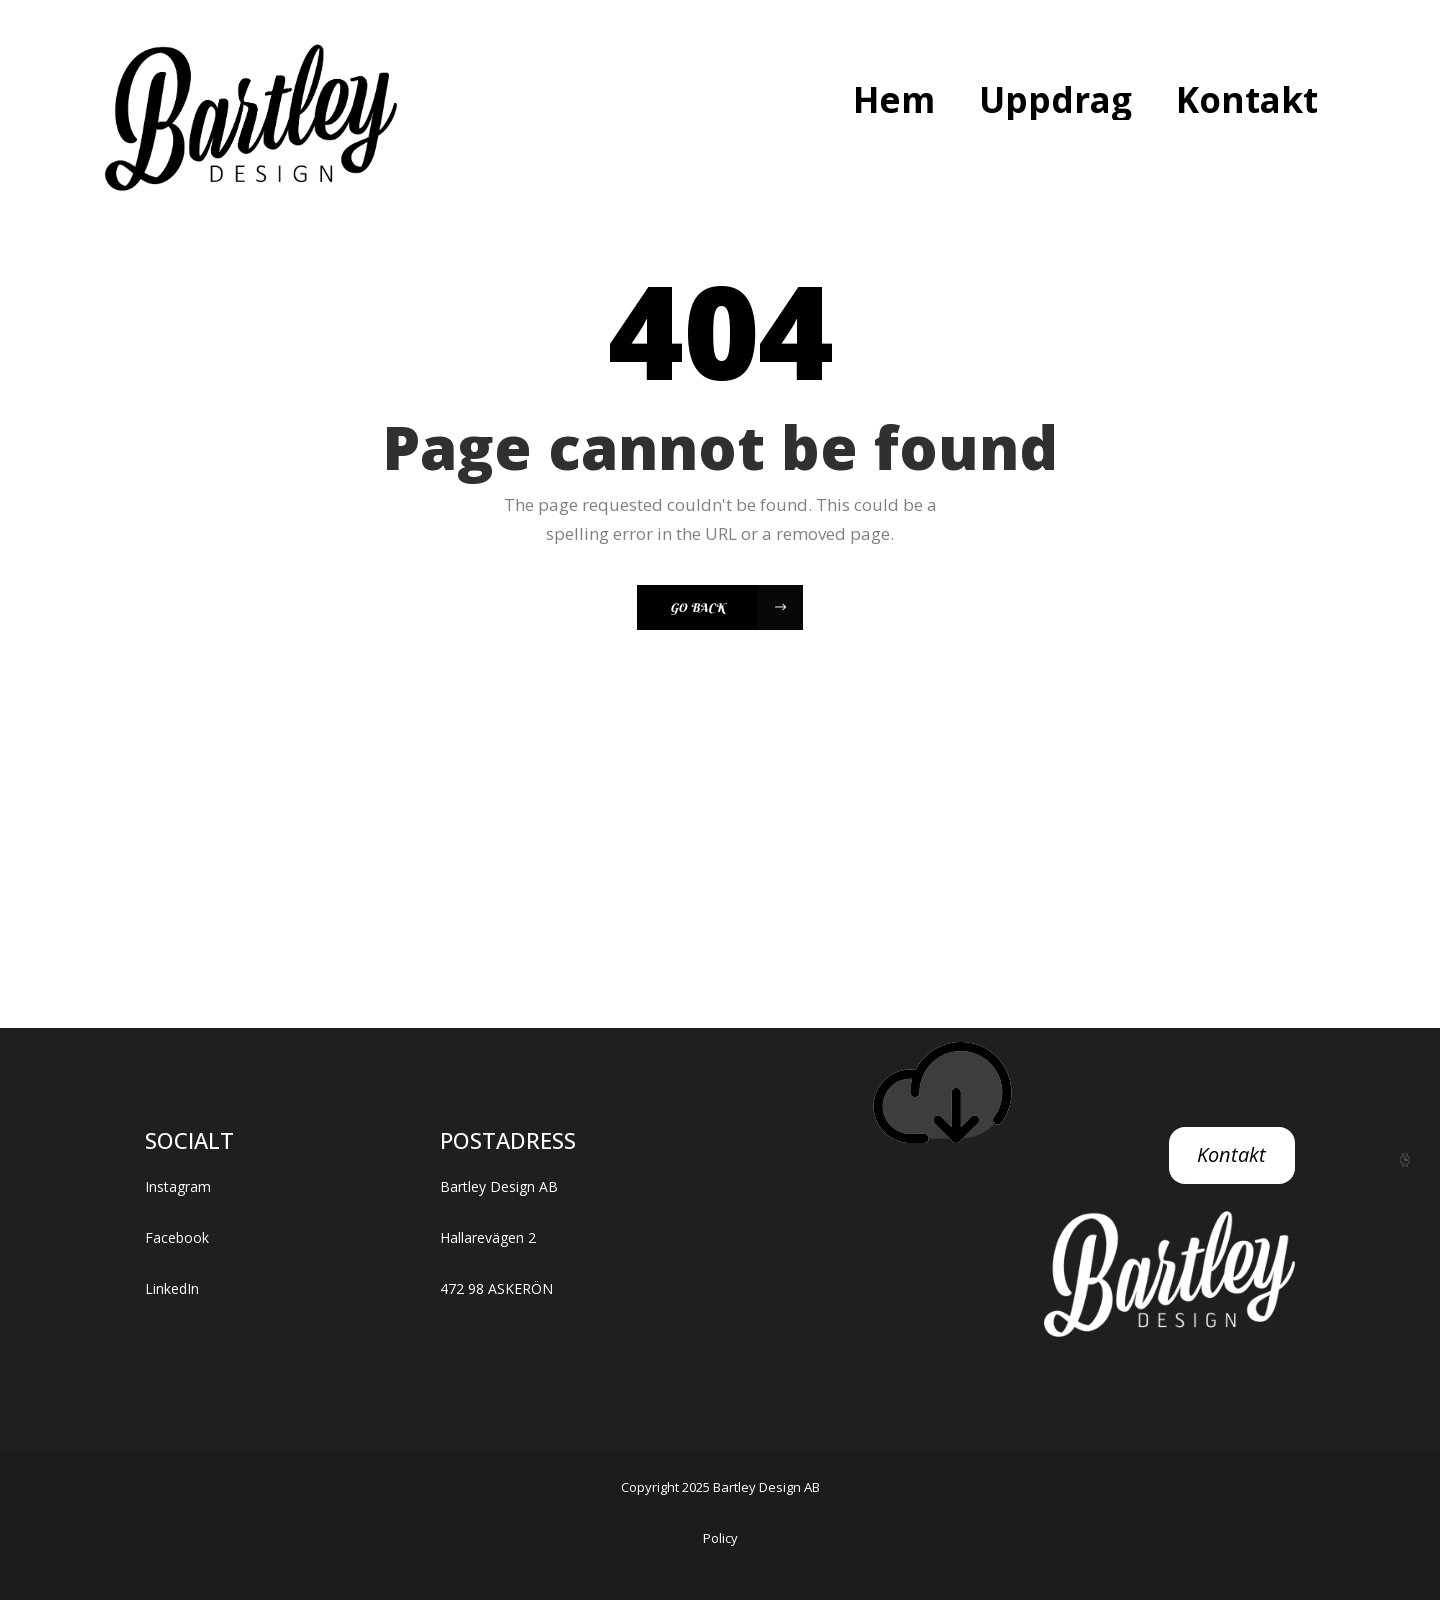 This screenshot has width=1440, height=1600. Describe the element at coordinates (1405, 1160) in the screenshot. I see `view time or clock settings` at that location.